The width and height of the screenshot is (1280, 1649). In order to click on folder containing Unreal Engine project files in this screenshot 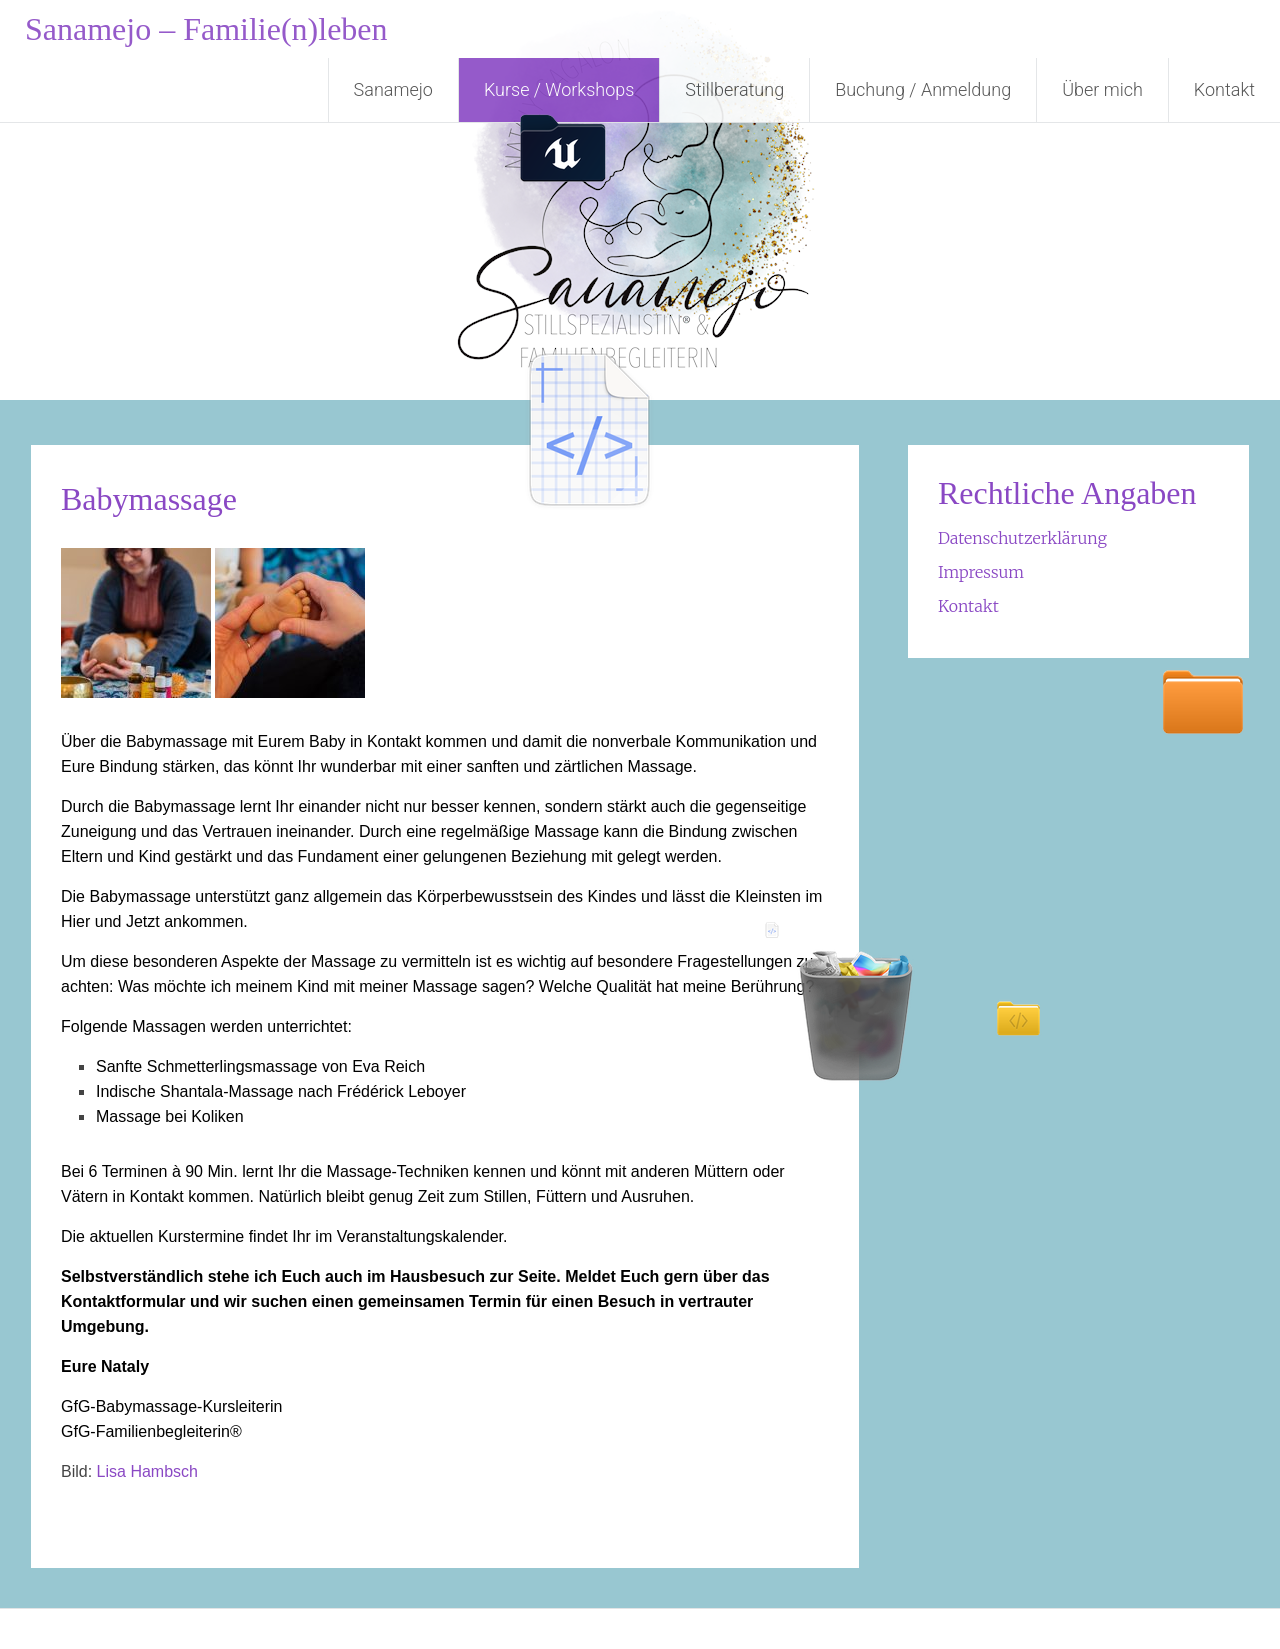, I will do `click(562, 150)`.